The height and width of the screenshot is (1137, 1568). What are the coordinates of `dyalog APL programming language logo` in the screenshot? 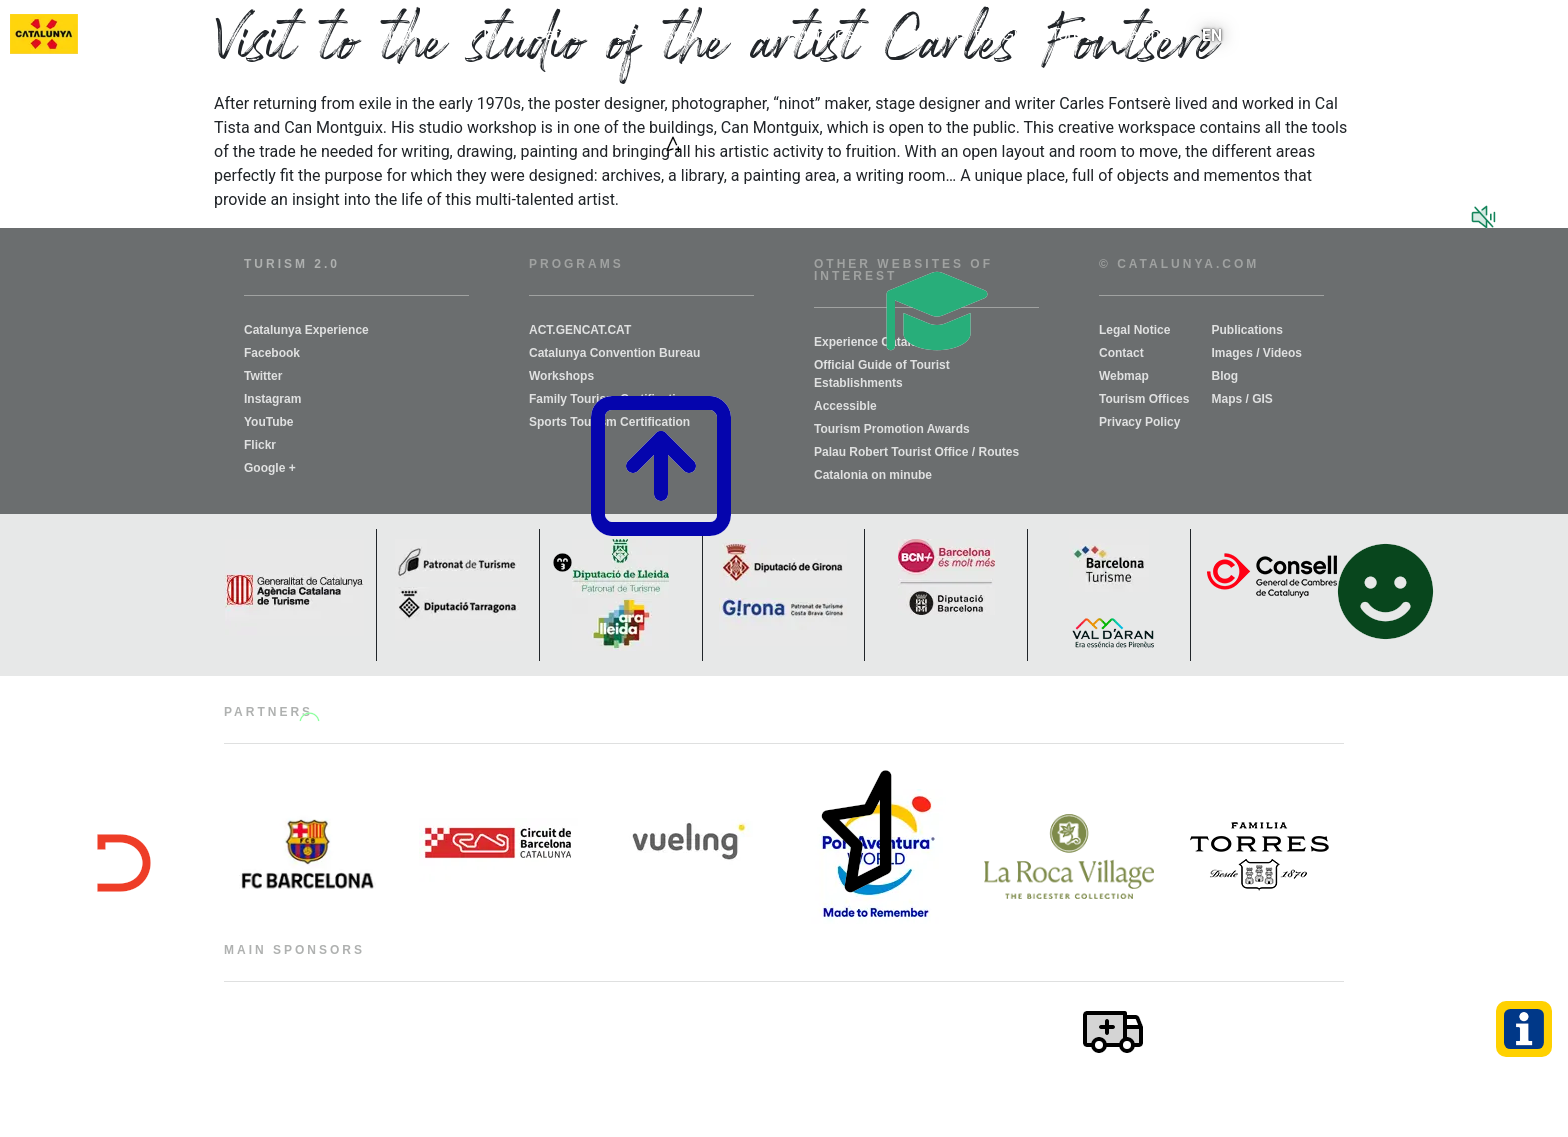 It's located at (124, 863).